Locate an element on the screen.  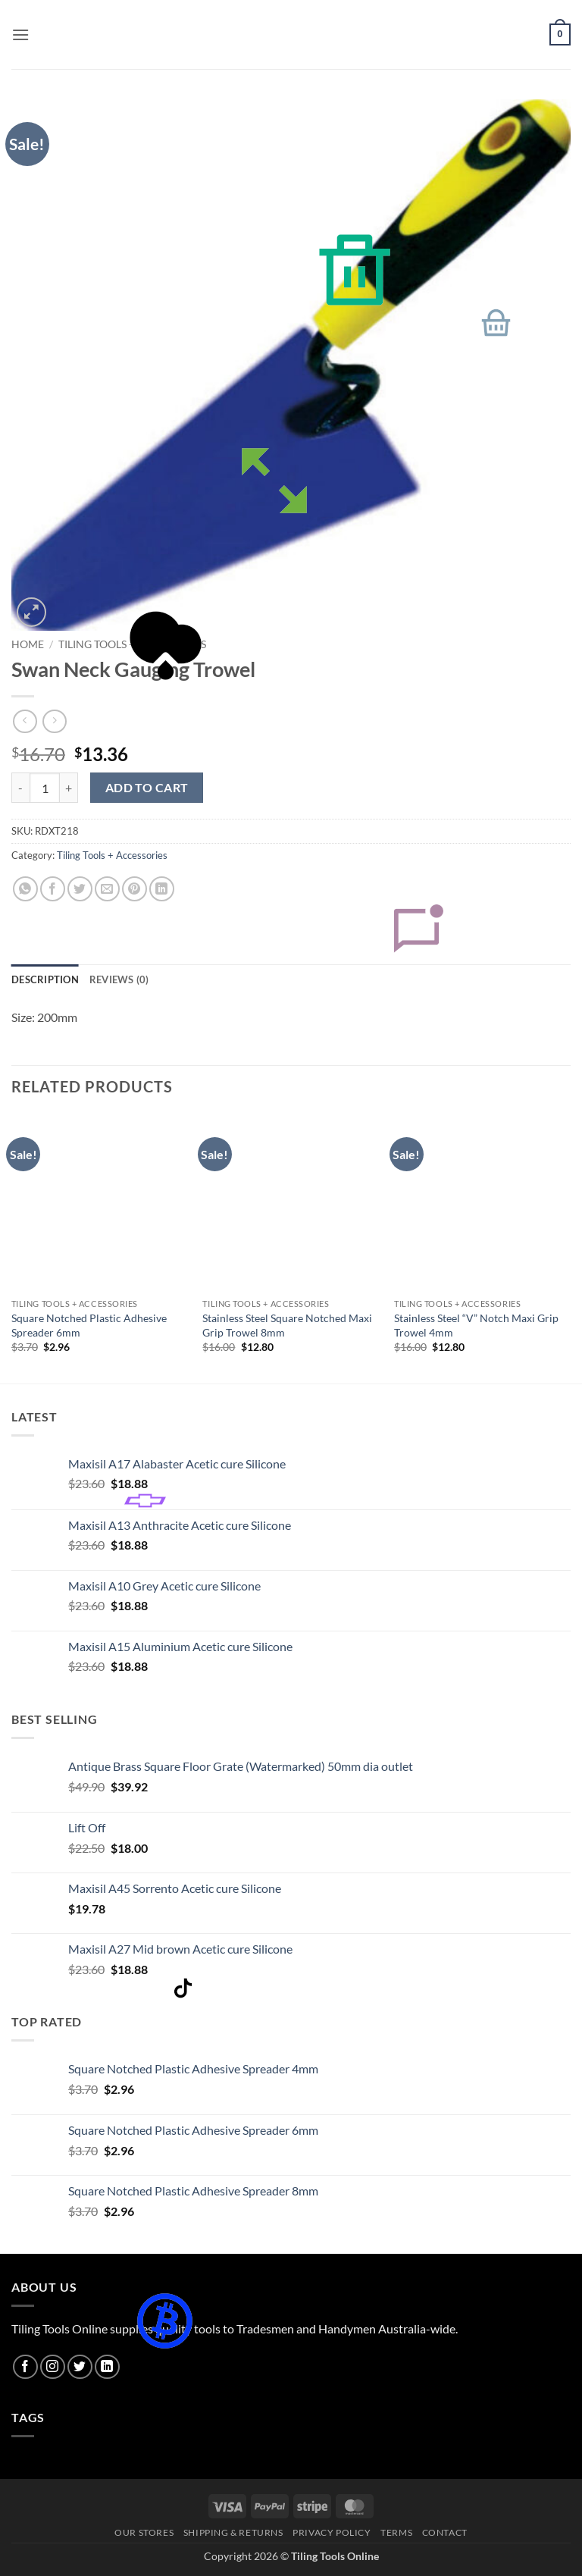
view your shopping basket is located at coordinates (496, 323).